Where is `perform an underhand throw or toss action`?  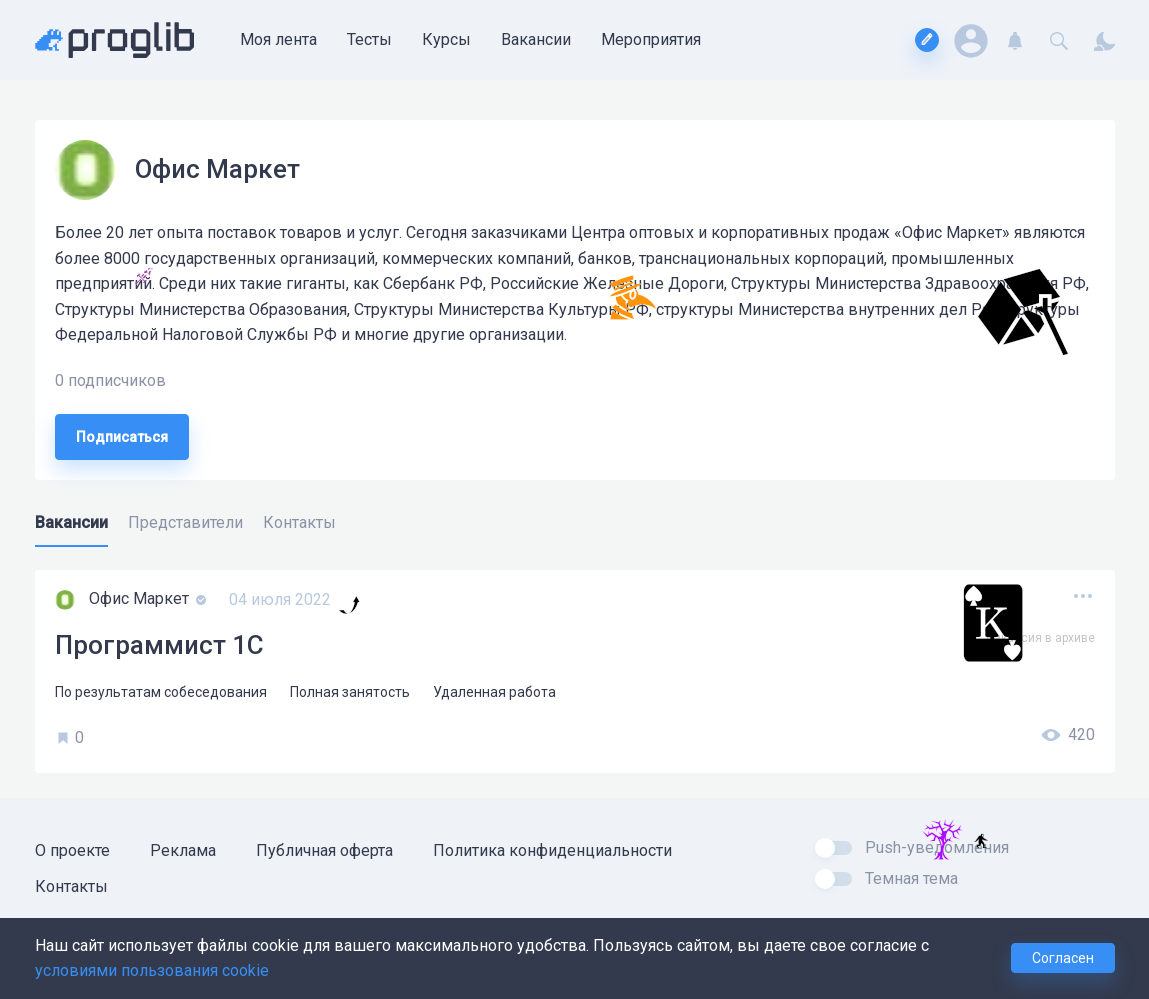 perform an underhand throw or toss action is located at coordinates (349, 605).